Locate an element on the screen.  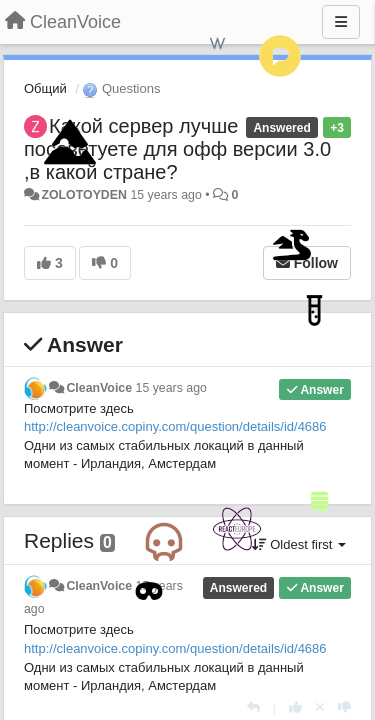
enable incognito or private browsing mode is located at coordinates (149, 591).